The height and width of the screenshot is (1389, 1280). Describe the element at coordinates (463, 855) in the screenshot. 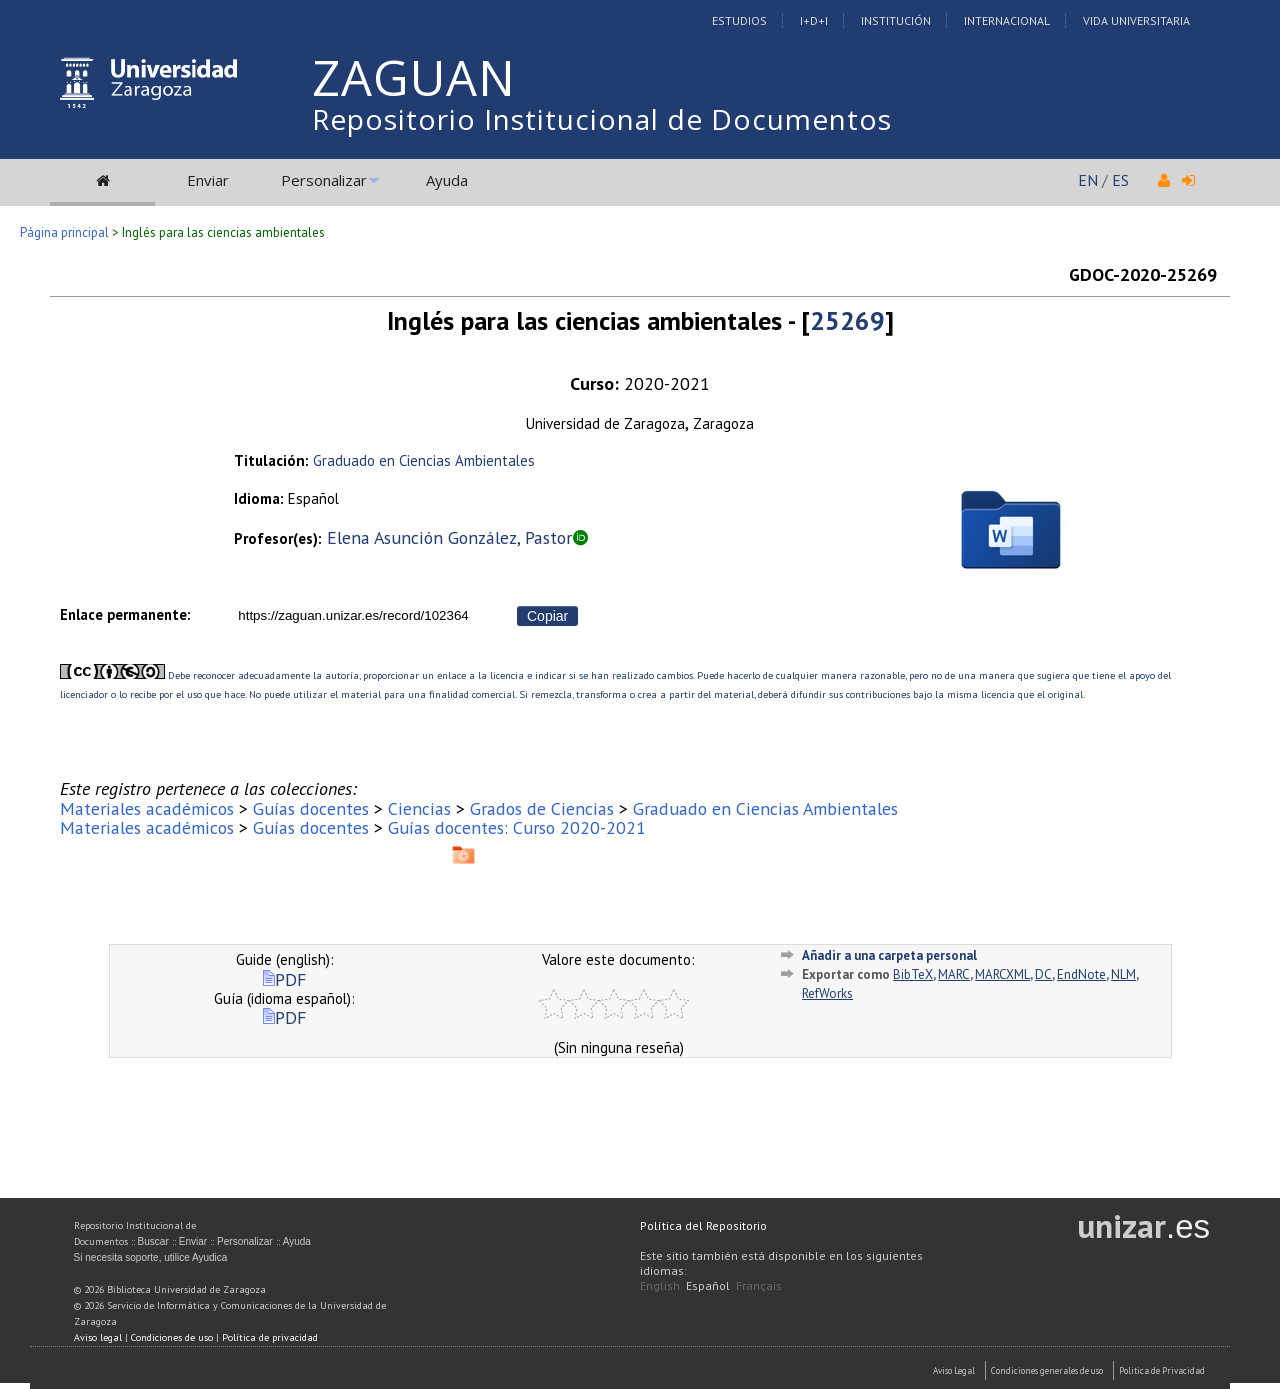

I see `open corona sdk project folder` at that location.